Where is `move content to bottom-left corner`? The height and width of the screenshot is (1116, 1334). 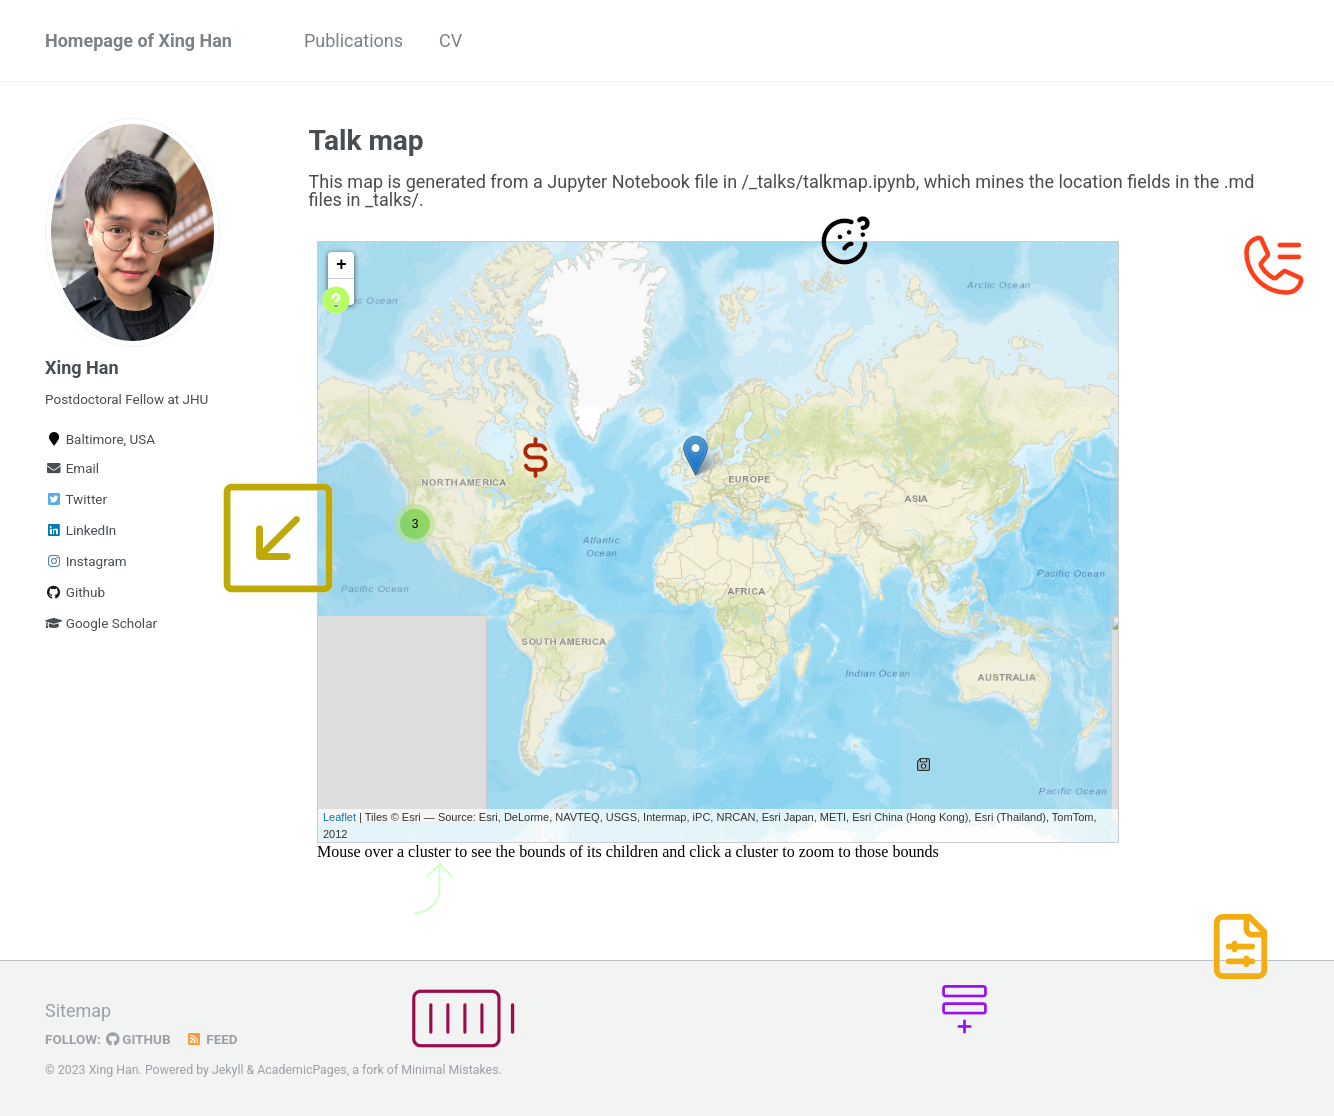 move content to bottom-left corner is located at coordinates (278, 538).